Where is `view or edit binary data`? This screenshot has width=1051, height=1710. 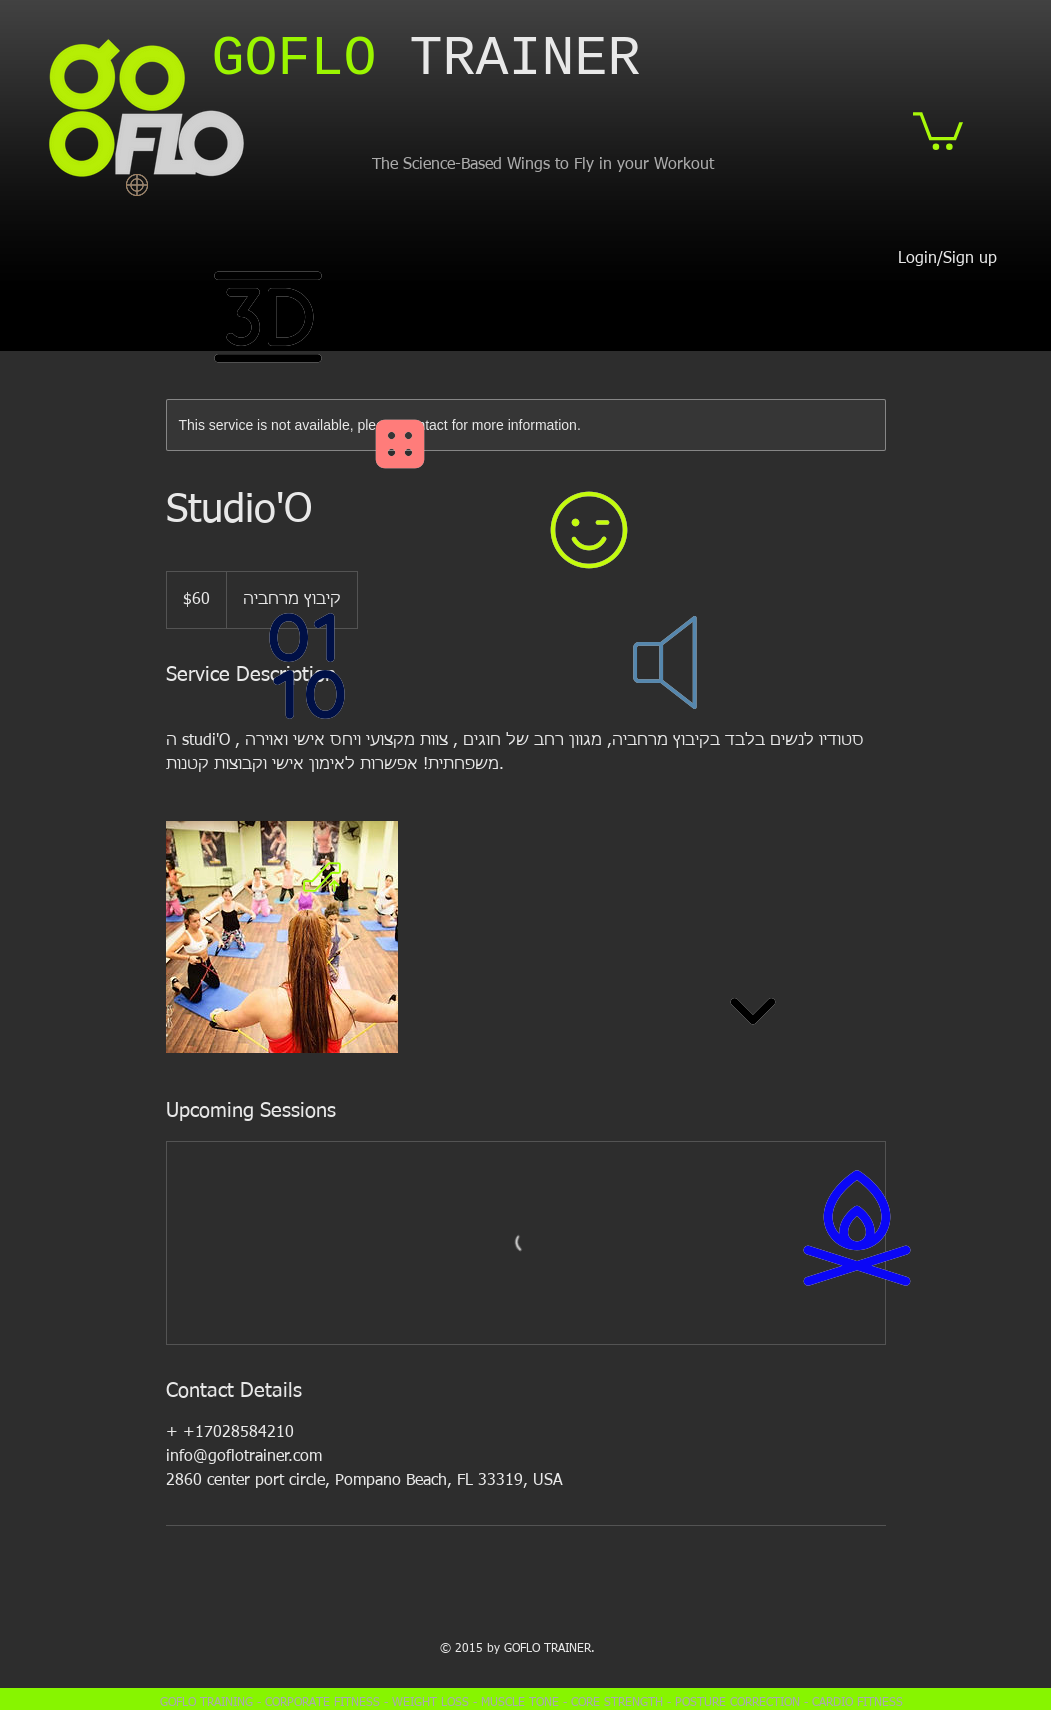
view or edit binary data is located at coordinates (306, 666).